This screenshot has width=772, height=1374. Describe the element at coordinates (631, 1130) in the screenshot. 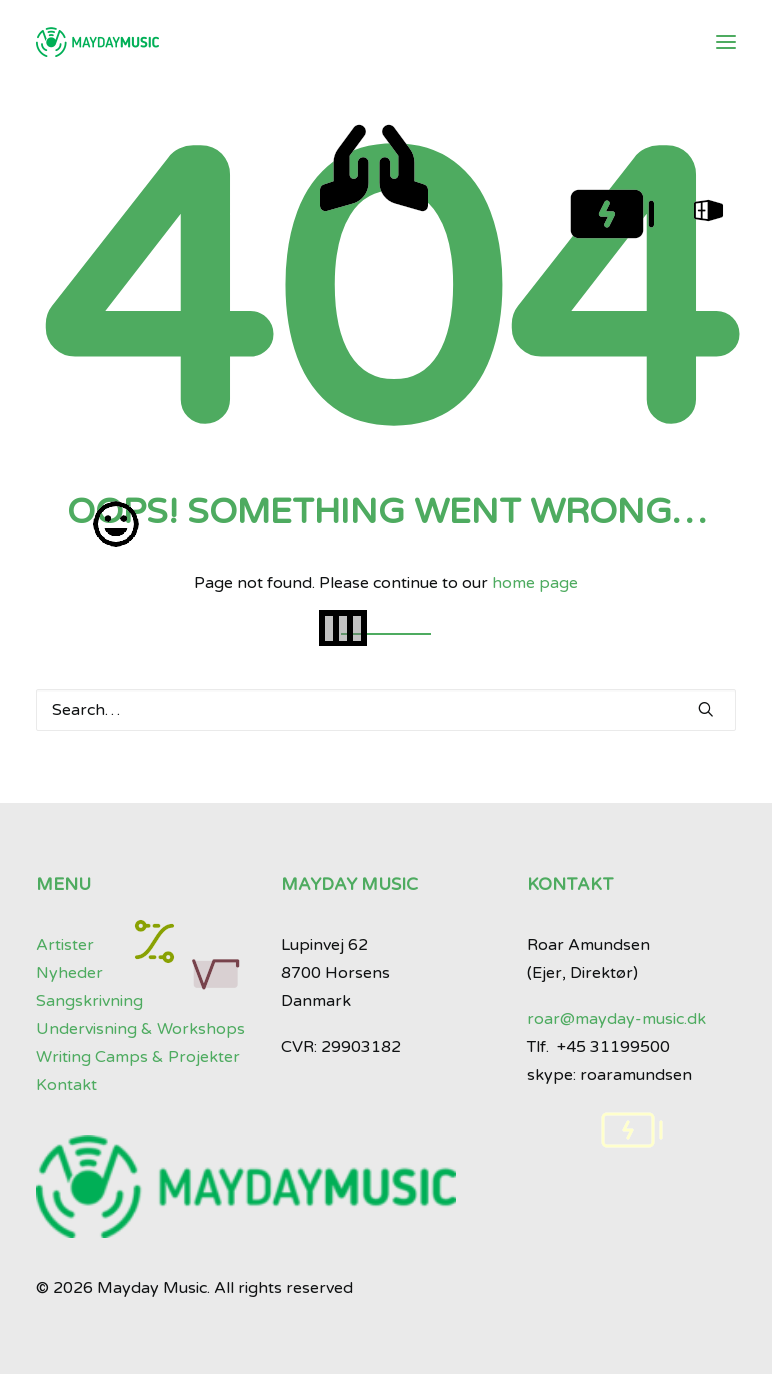

I see `indicates device is currently charging` at that location.